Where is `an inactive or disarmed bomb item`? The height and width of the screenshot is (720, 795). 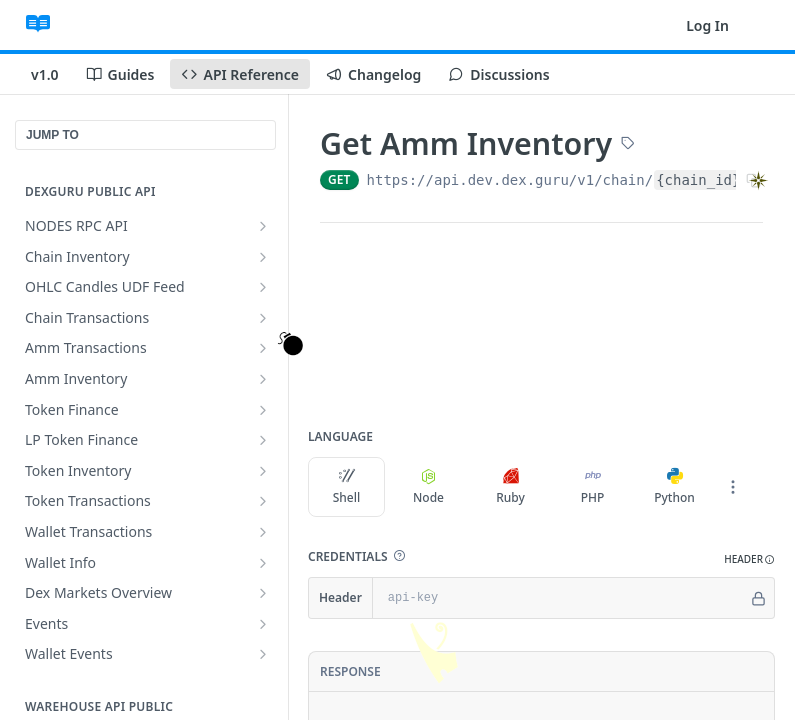
an inactive or disarmed bomb item is located at coordinates (290, 343).